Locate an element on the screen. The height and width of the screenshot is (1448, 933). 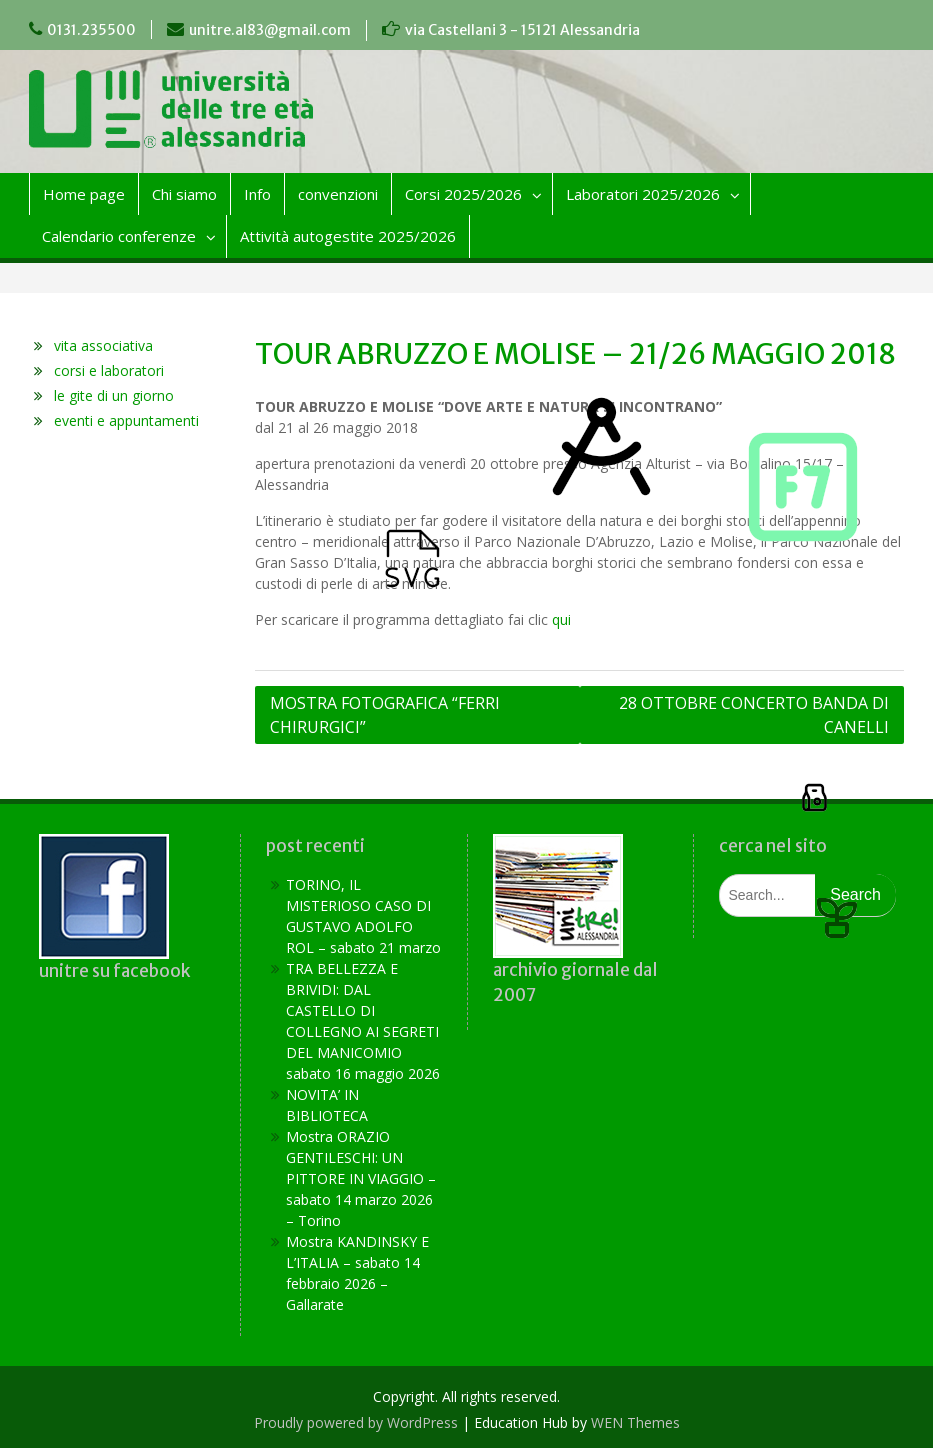
access design or drawing tools is located at coordinates (601, 446).